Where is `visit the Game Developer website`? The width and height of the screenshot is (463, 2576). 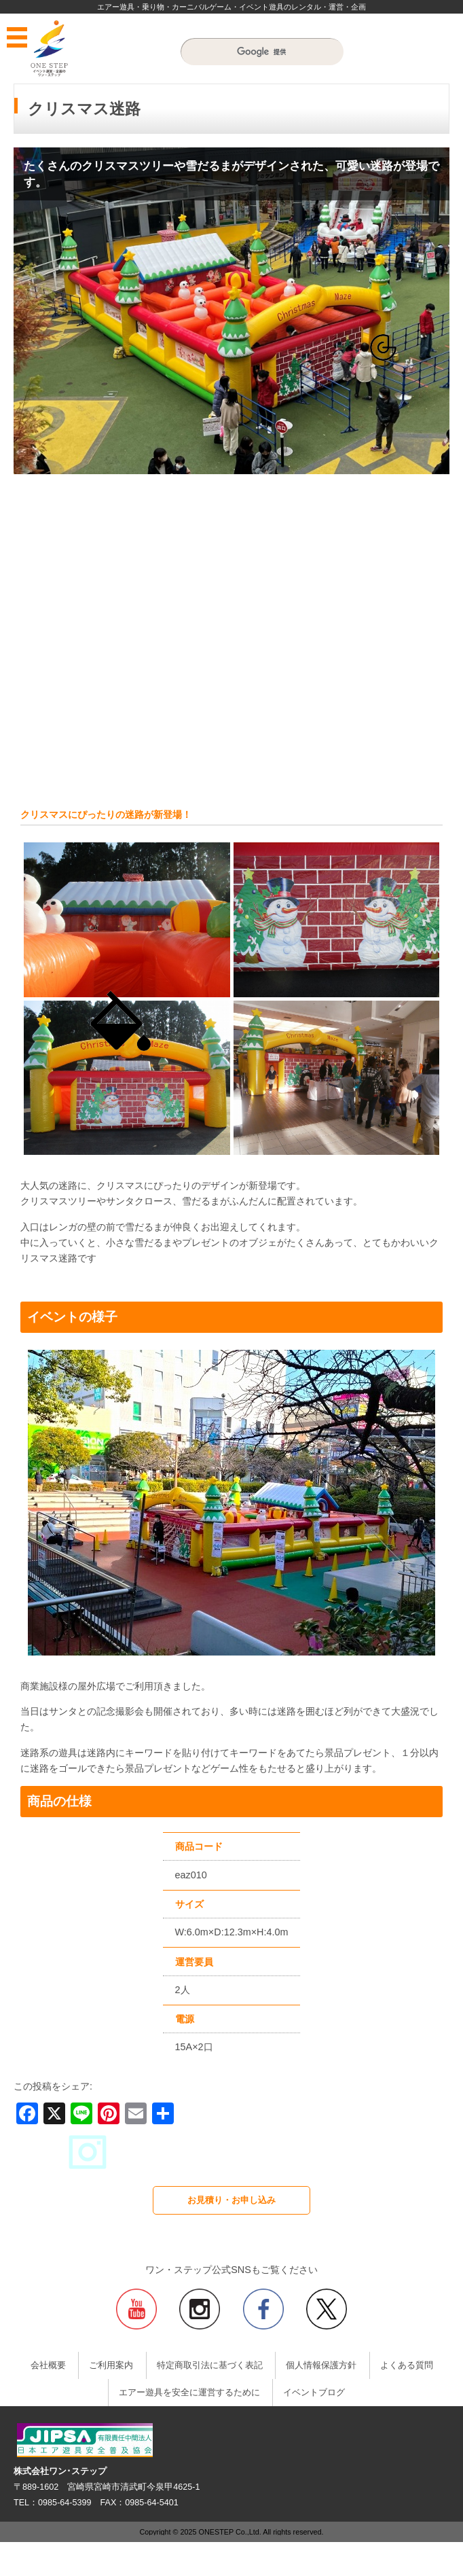 visit the Game Developer website is located at coordinates (383, 347).